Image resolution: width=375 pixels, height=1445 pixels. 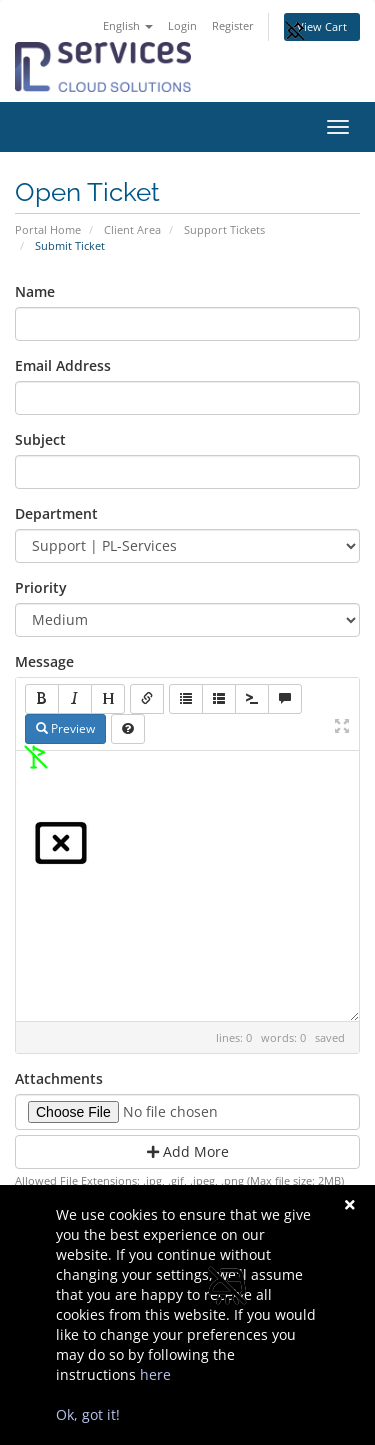 I want to click on disable or remove a flag marker, so click(x=36, y=757).